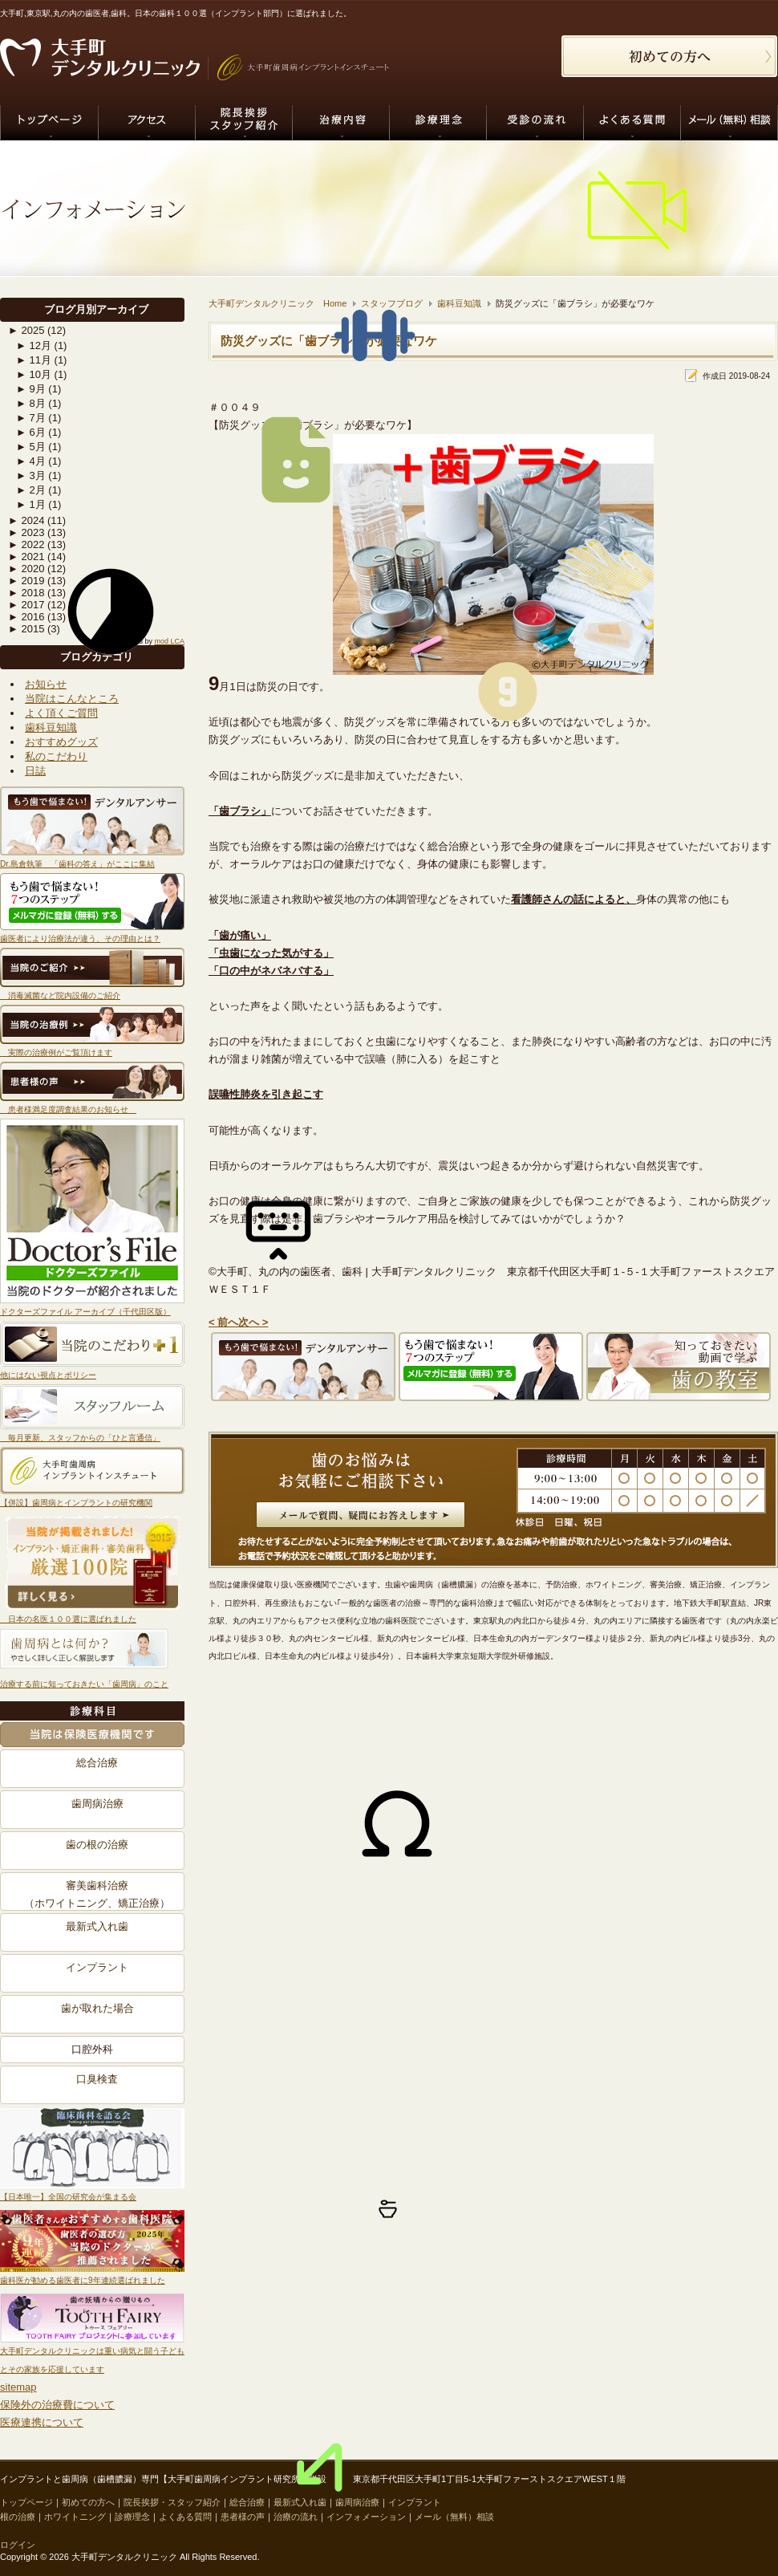 The width and height of the screenshot is (778, 2576). What do you see at coordinates (278, 1230) in the screenshot?
I see `hide the on-screen keyboard` at bounding box center [278, 1230].